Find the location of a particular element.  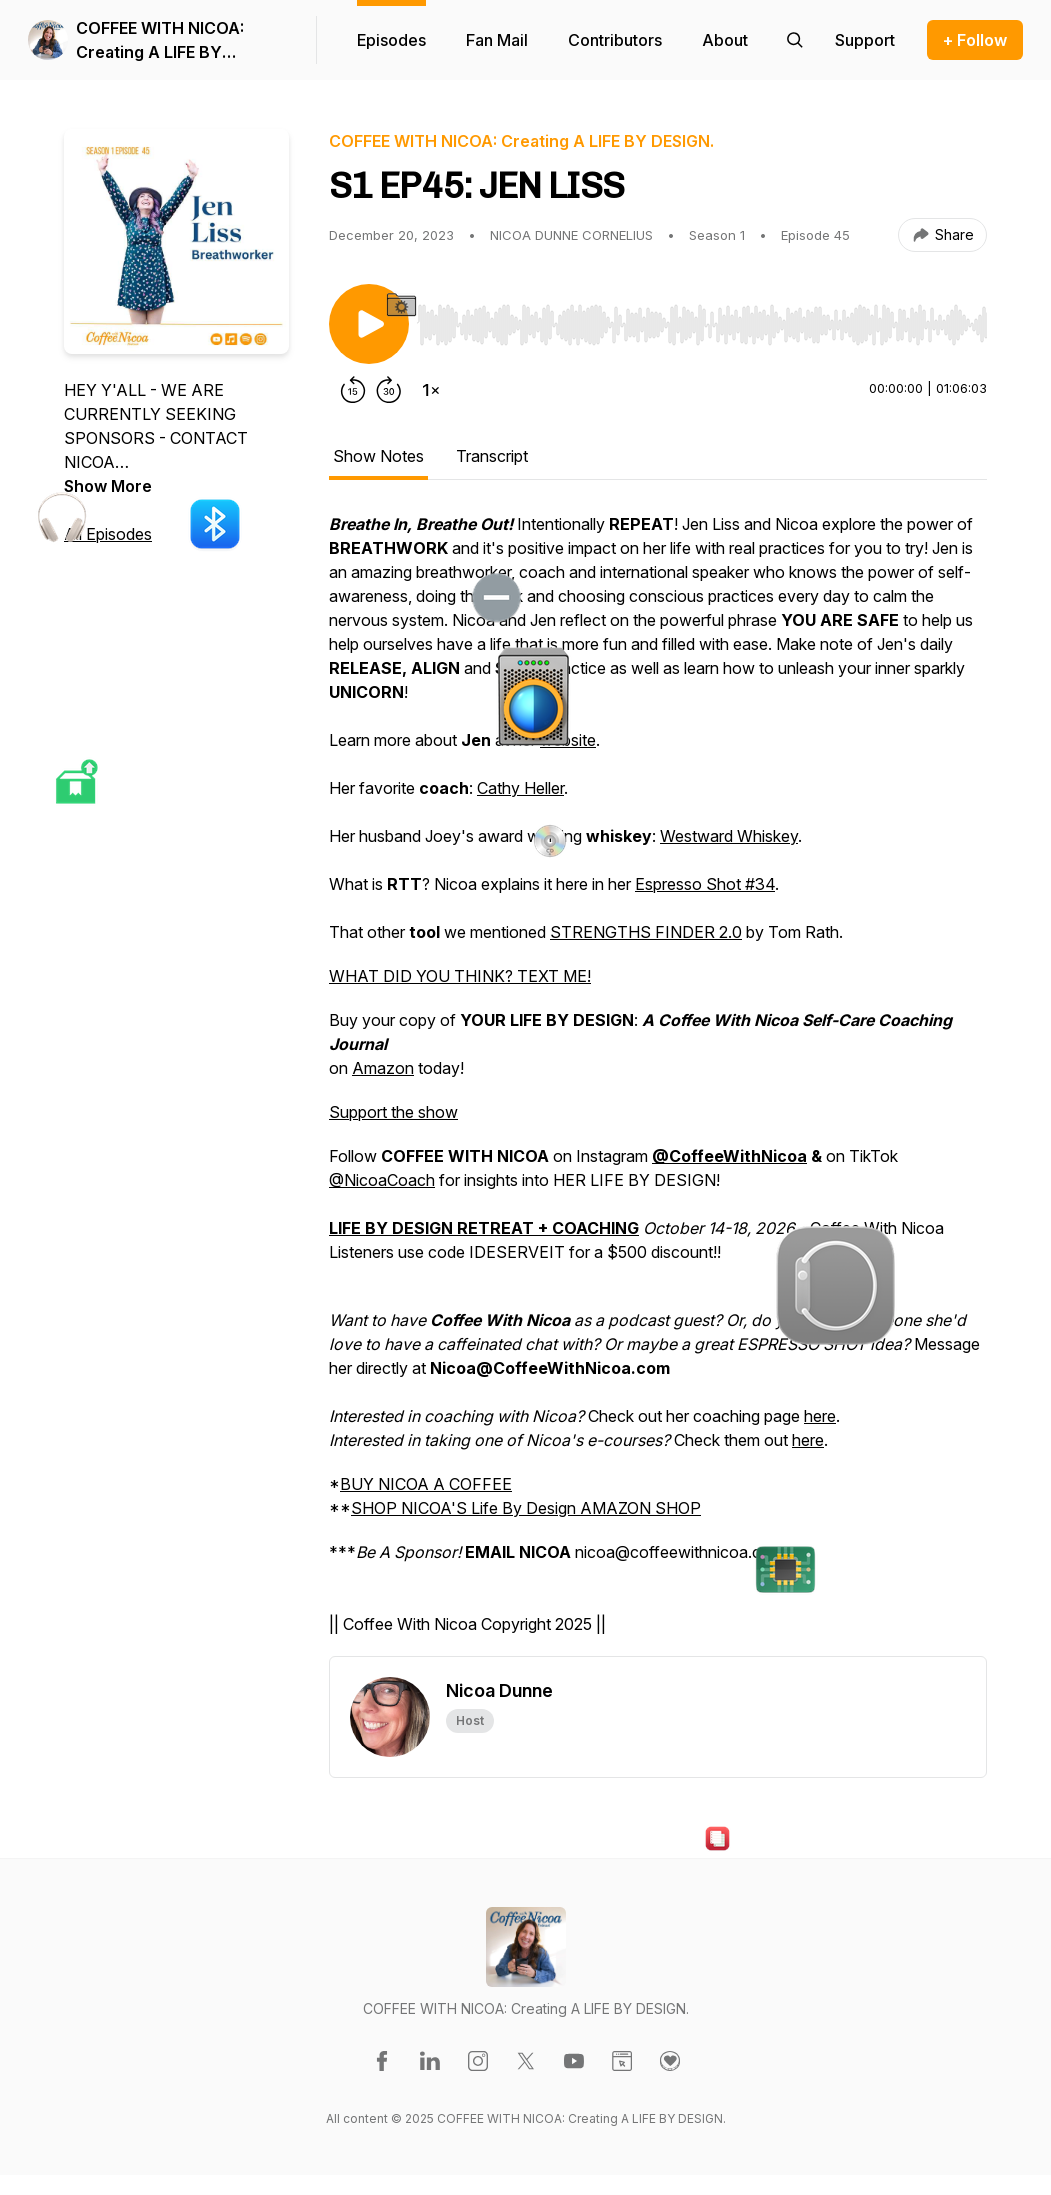

access smart folder with automated mail rules is located at coordinates (401, 304).